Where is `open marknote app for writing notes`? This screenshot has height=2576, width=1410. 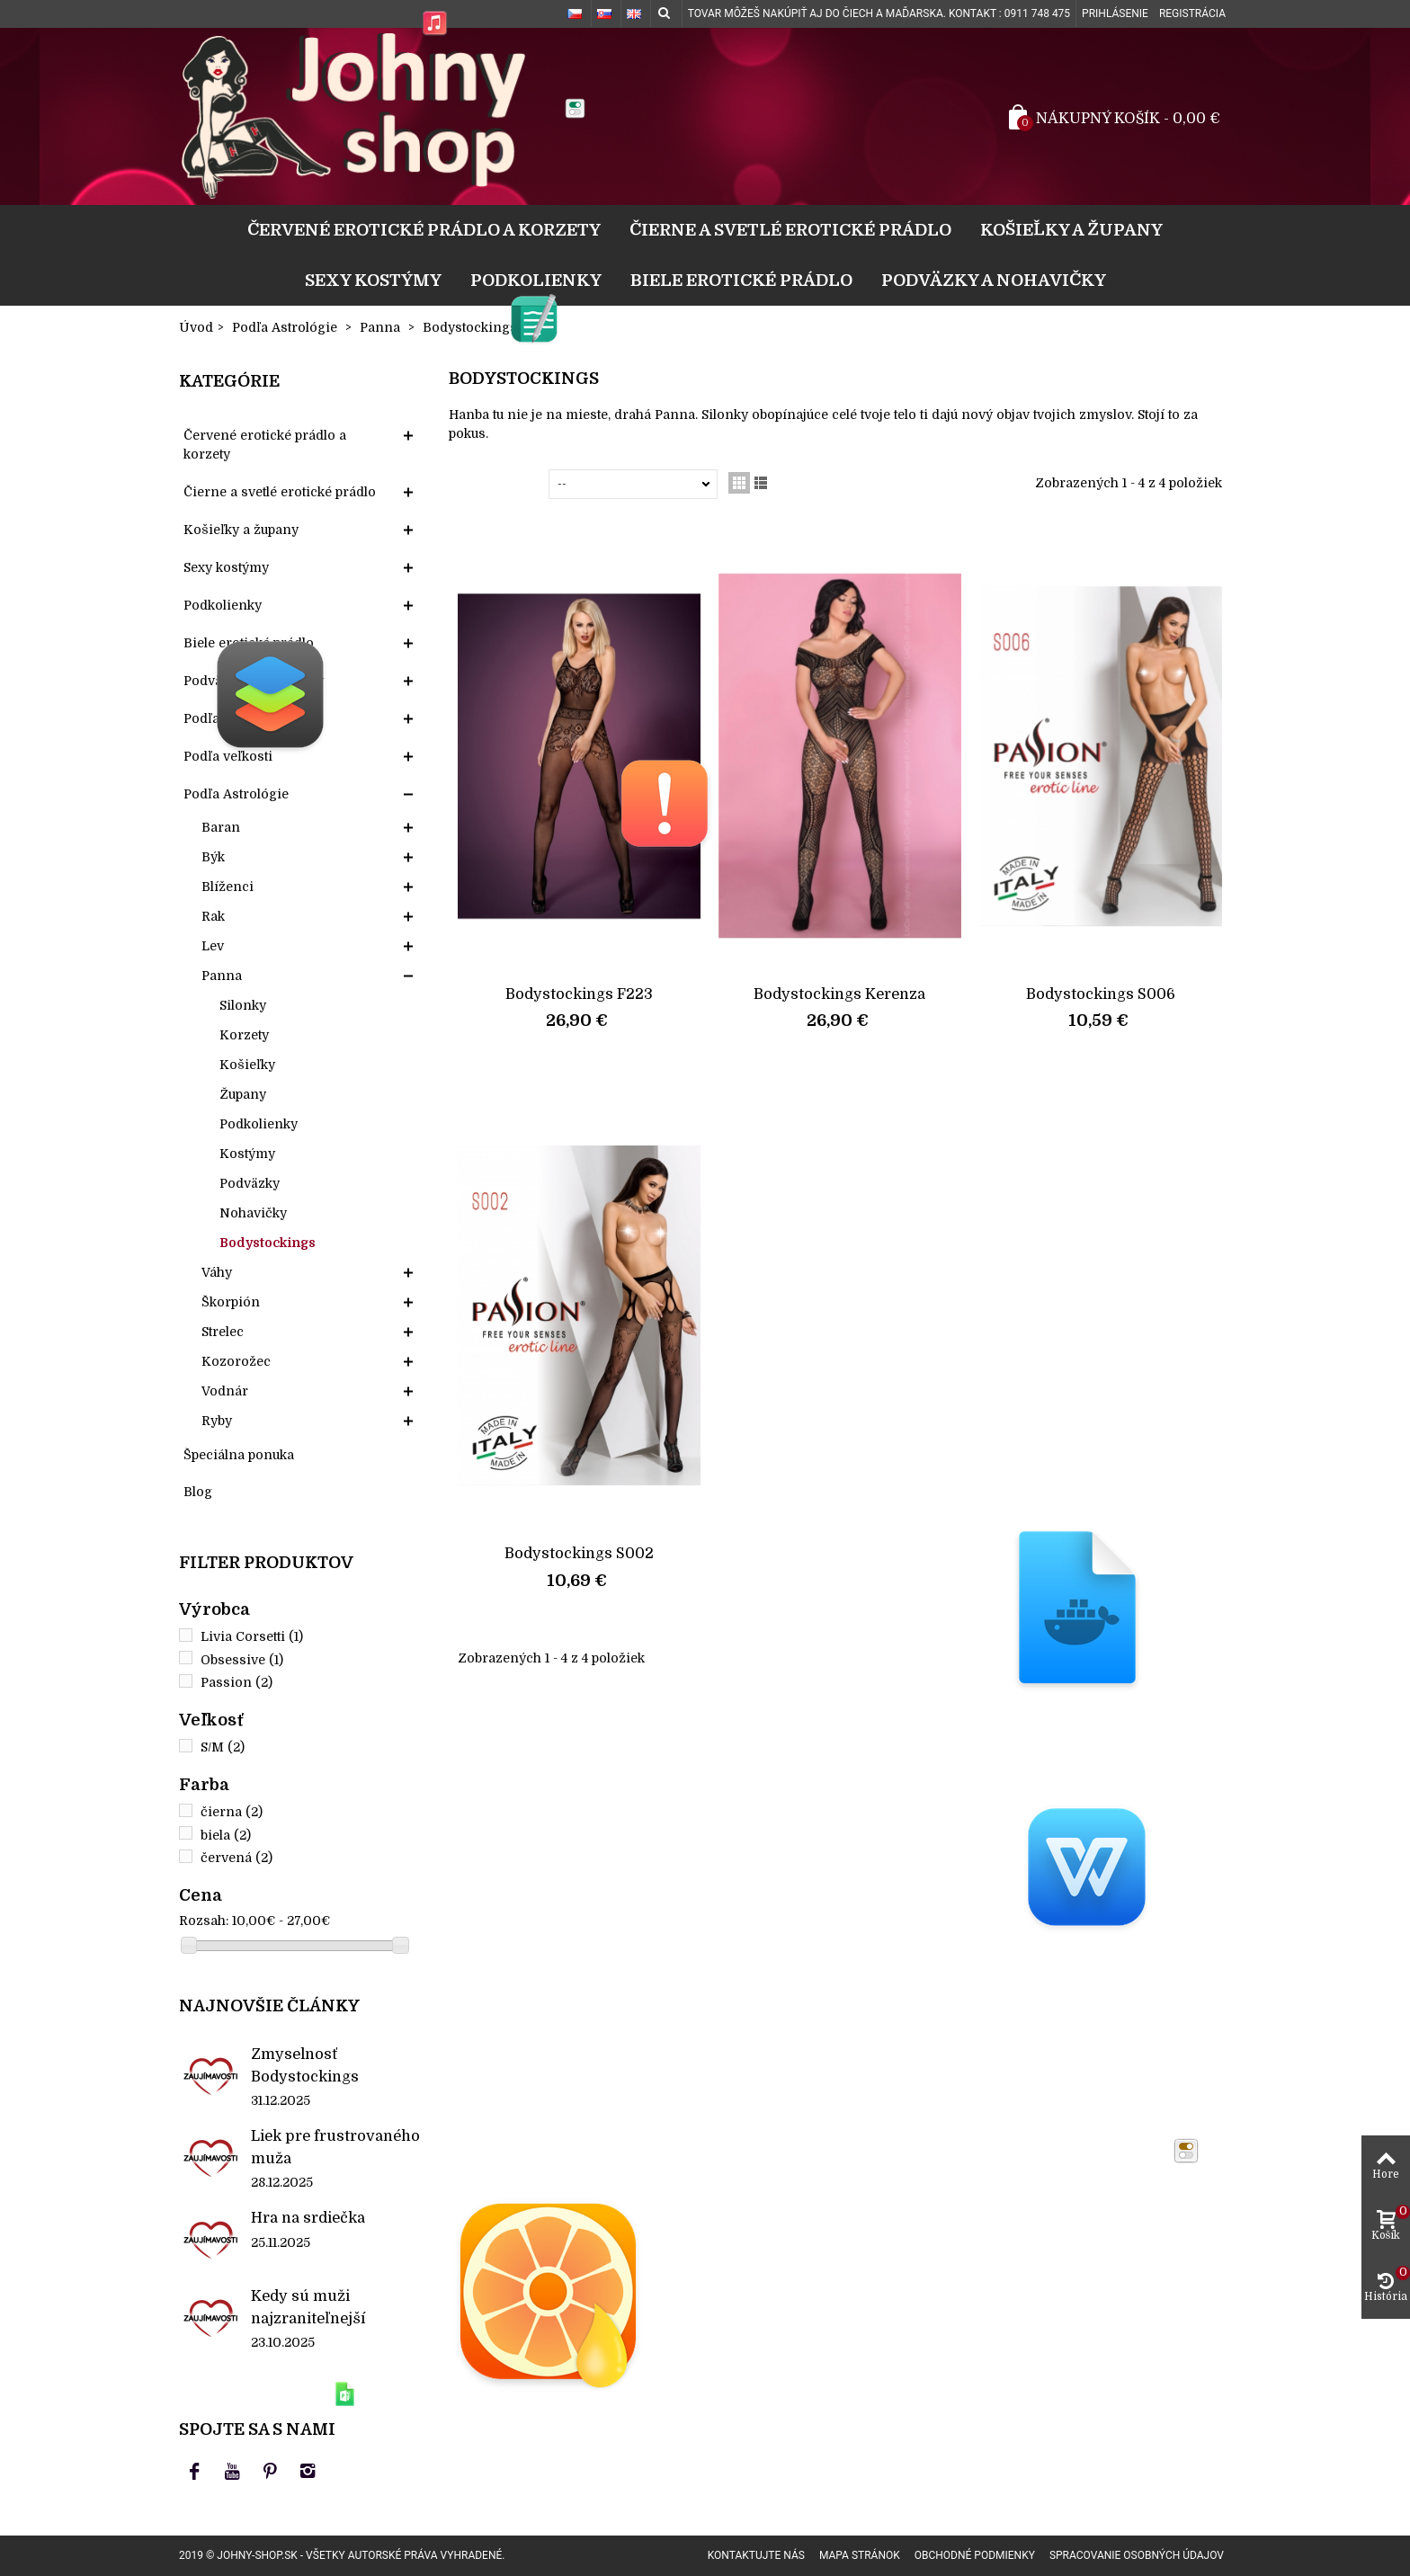
open marknote app for writing notes is located at coordinates (534, 319).